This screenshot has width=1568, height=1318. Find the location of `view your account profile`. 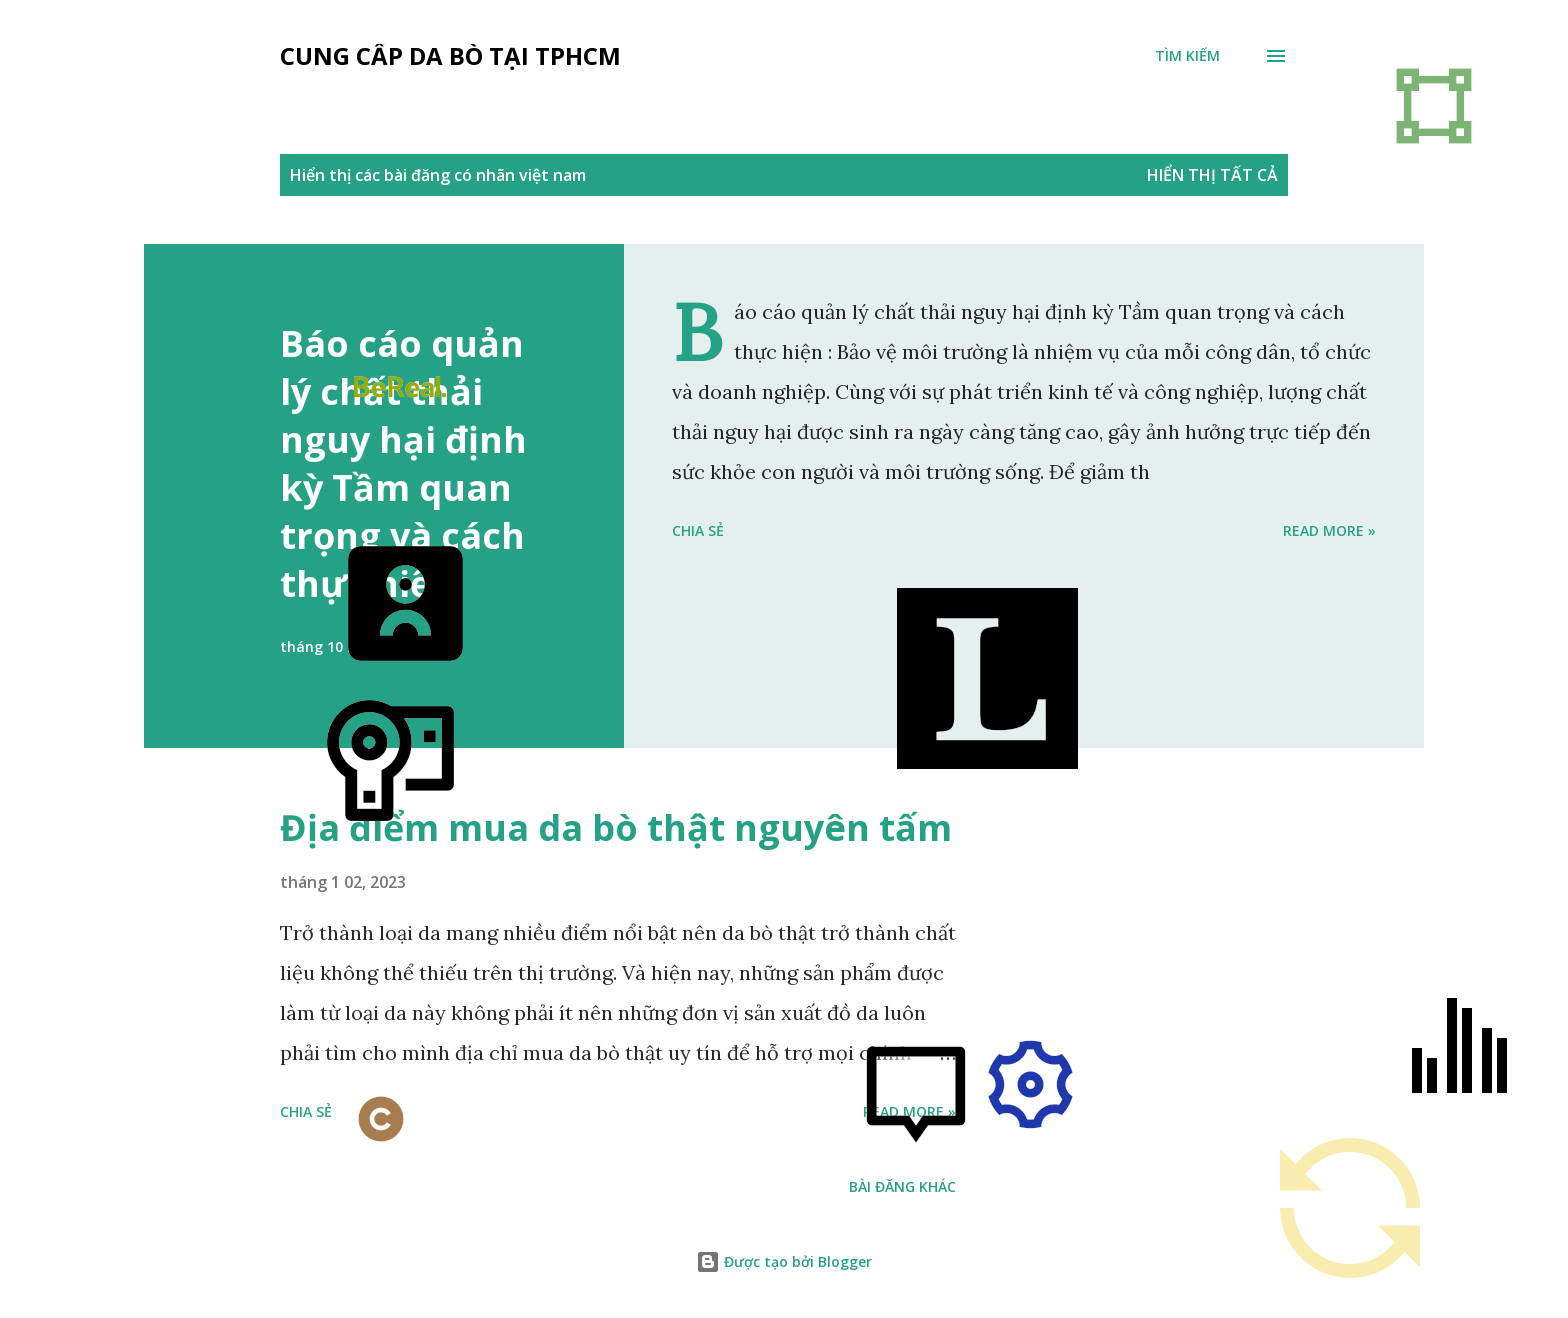

view your account profile is located at coordinates (405, 603).